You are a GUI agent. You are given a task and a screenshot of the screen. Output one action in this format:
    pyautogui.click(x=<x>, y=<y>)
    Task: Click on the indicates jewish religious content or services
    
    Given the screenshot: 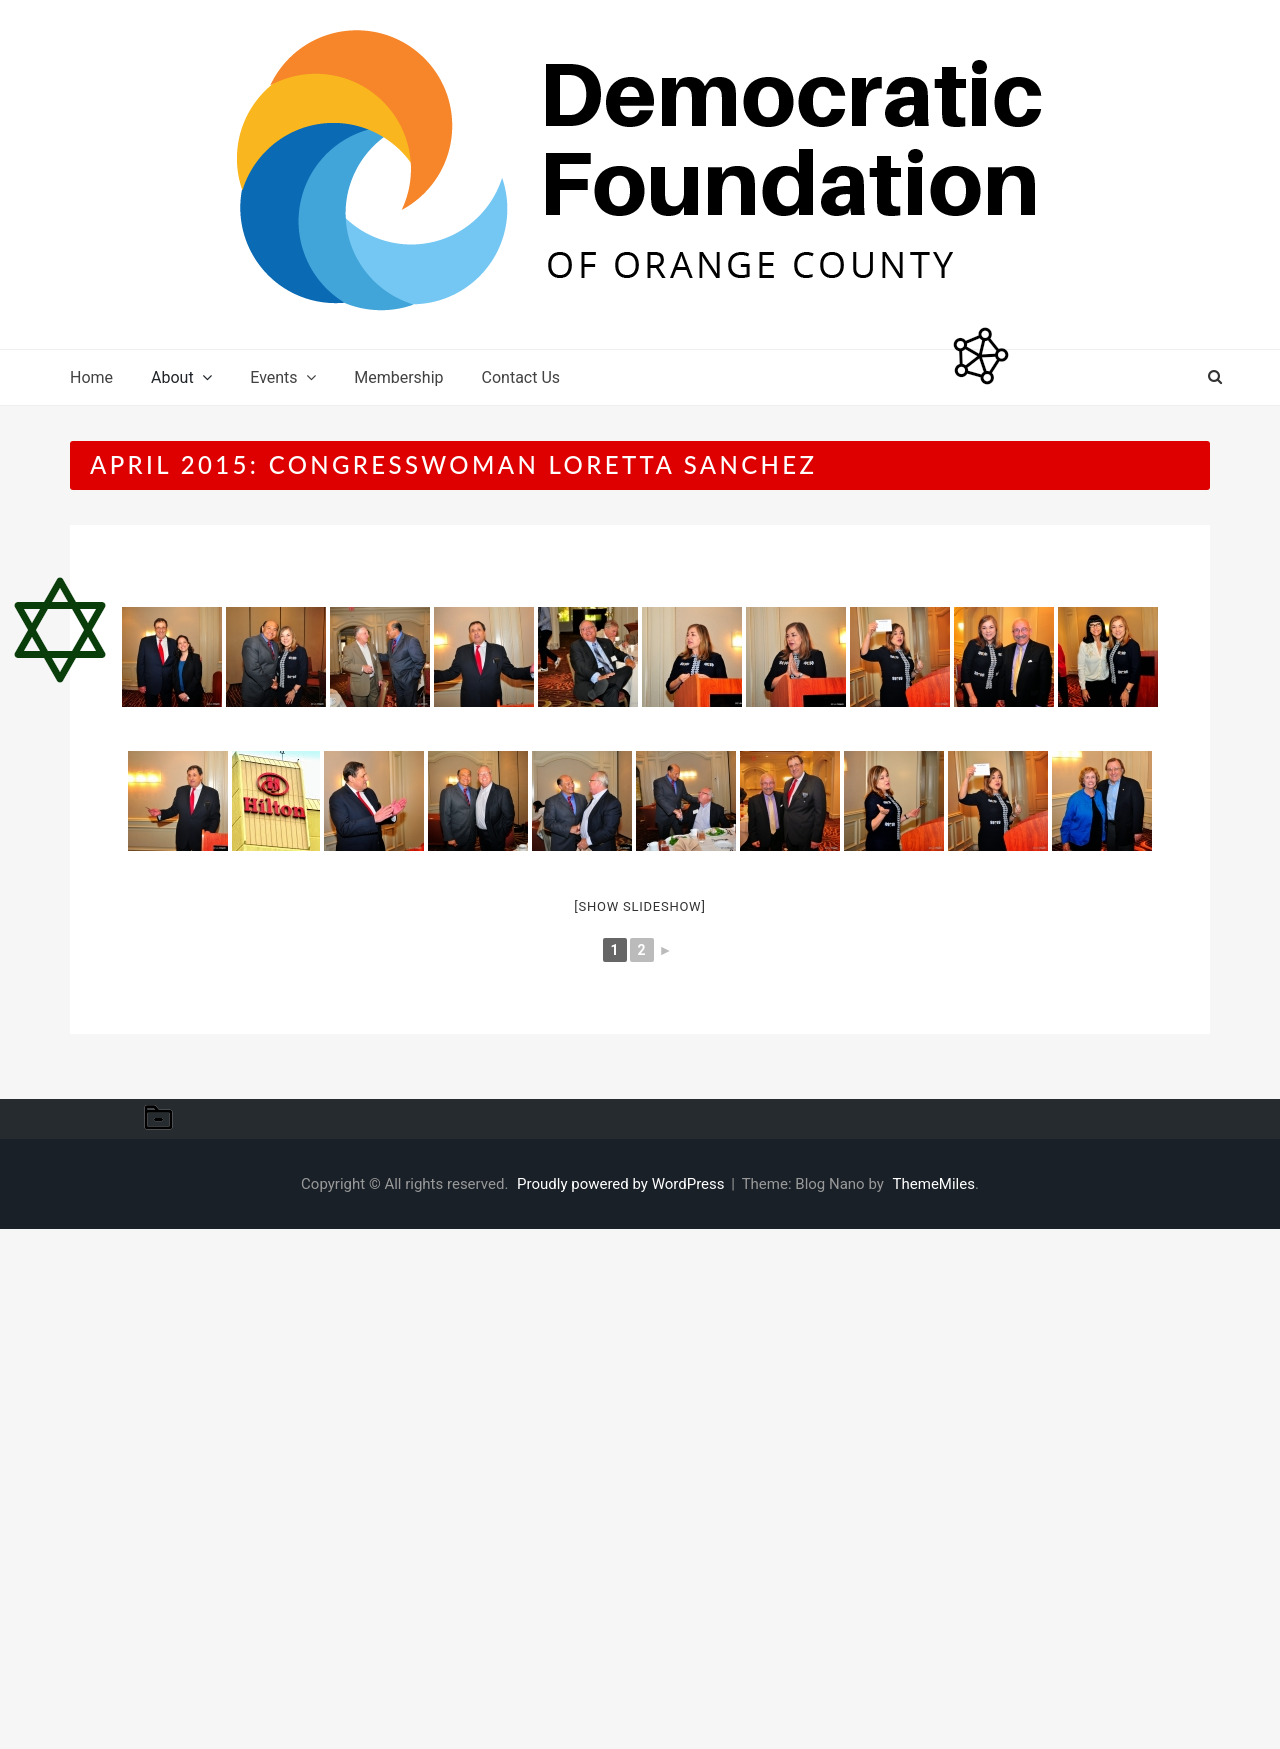 What is the action you would take?
    pyautogui.click(x=60, y=630)
    